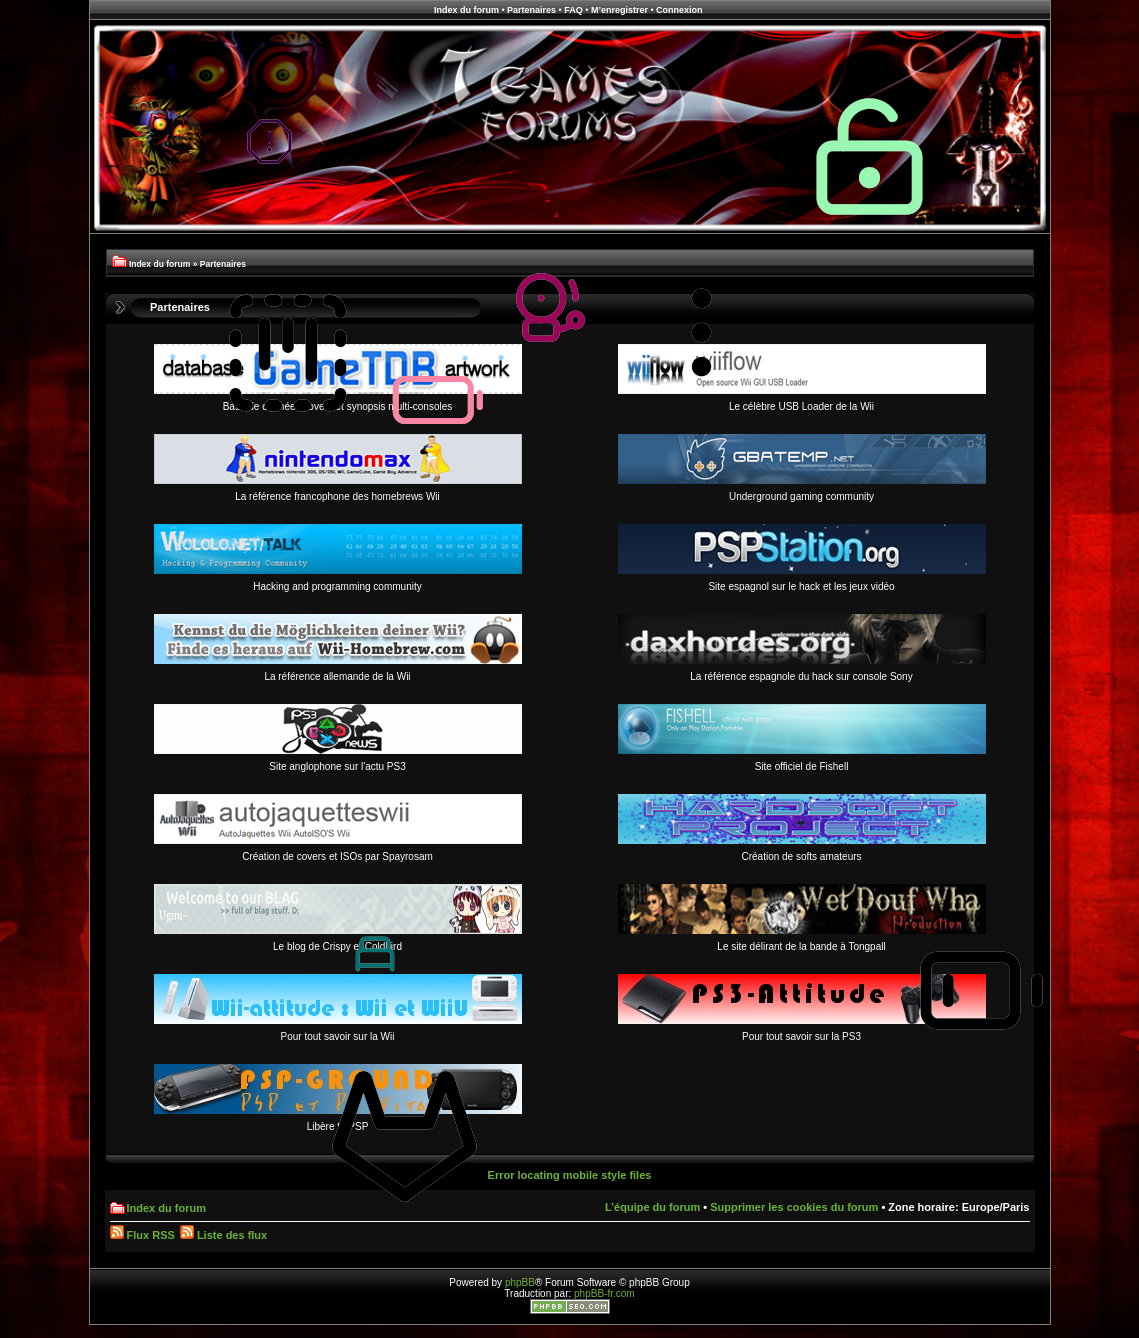 Image resolution: width=1139 pixels, height=1338 pixels. I want to click on select single bed accommodation, so click(375, 954).